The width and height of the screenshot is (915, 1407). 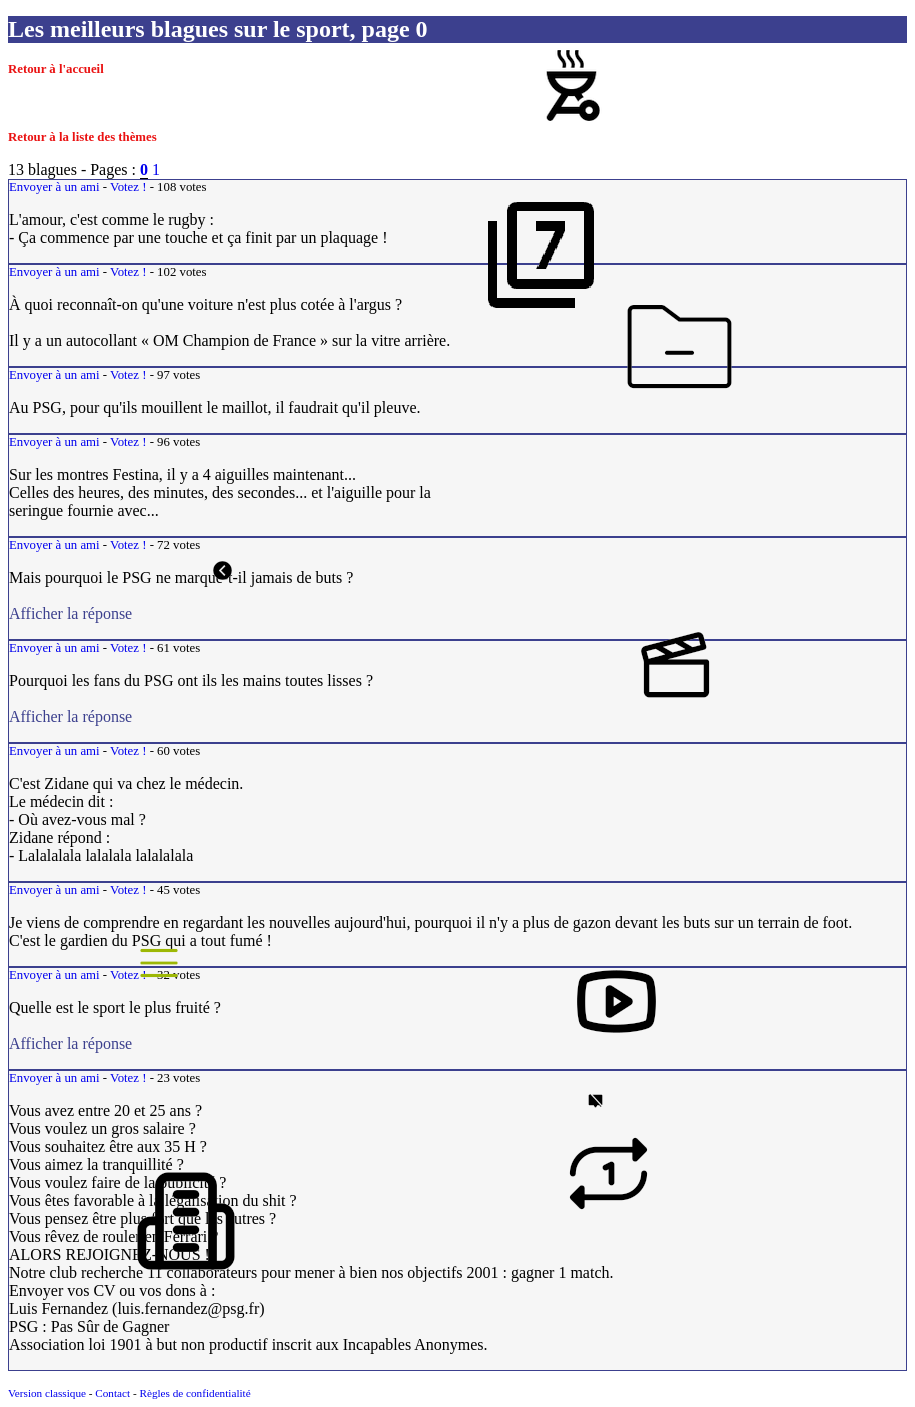 What do you see at coordinates (595, 1100) in the screenshot?
I see `mute or disable chat notifications` at bounding box center [595, 1100].